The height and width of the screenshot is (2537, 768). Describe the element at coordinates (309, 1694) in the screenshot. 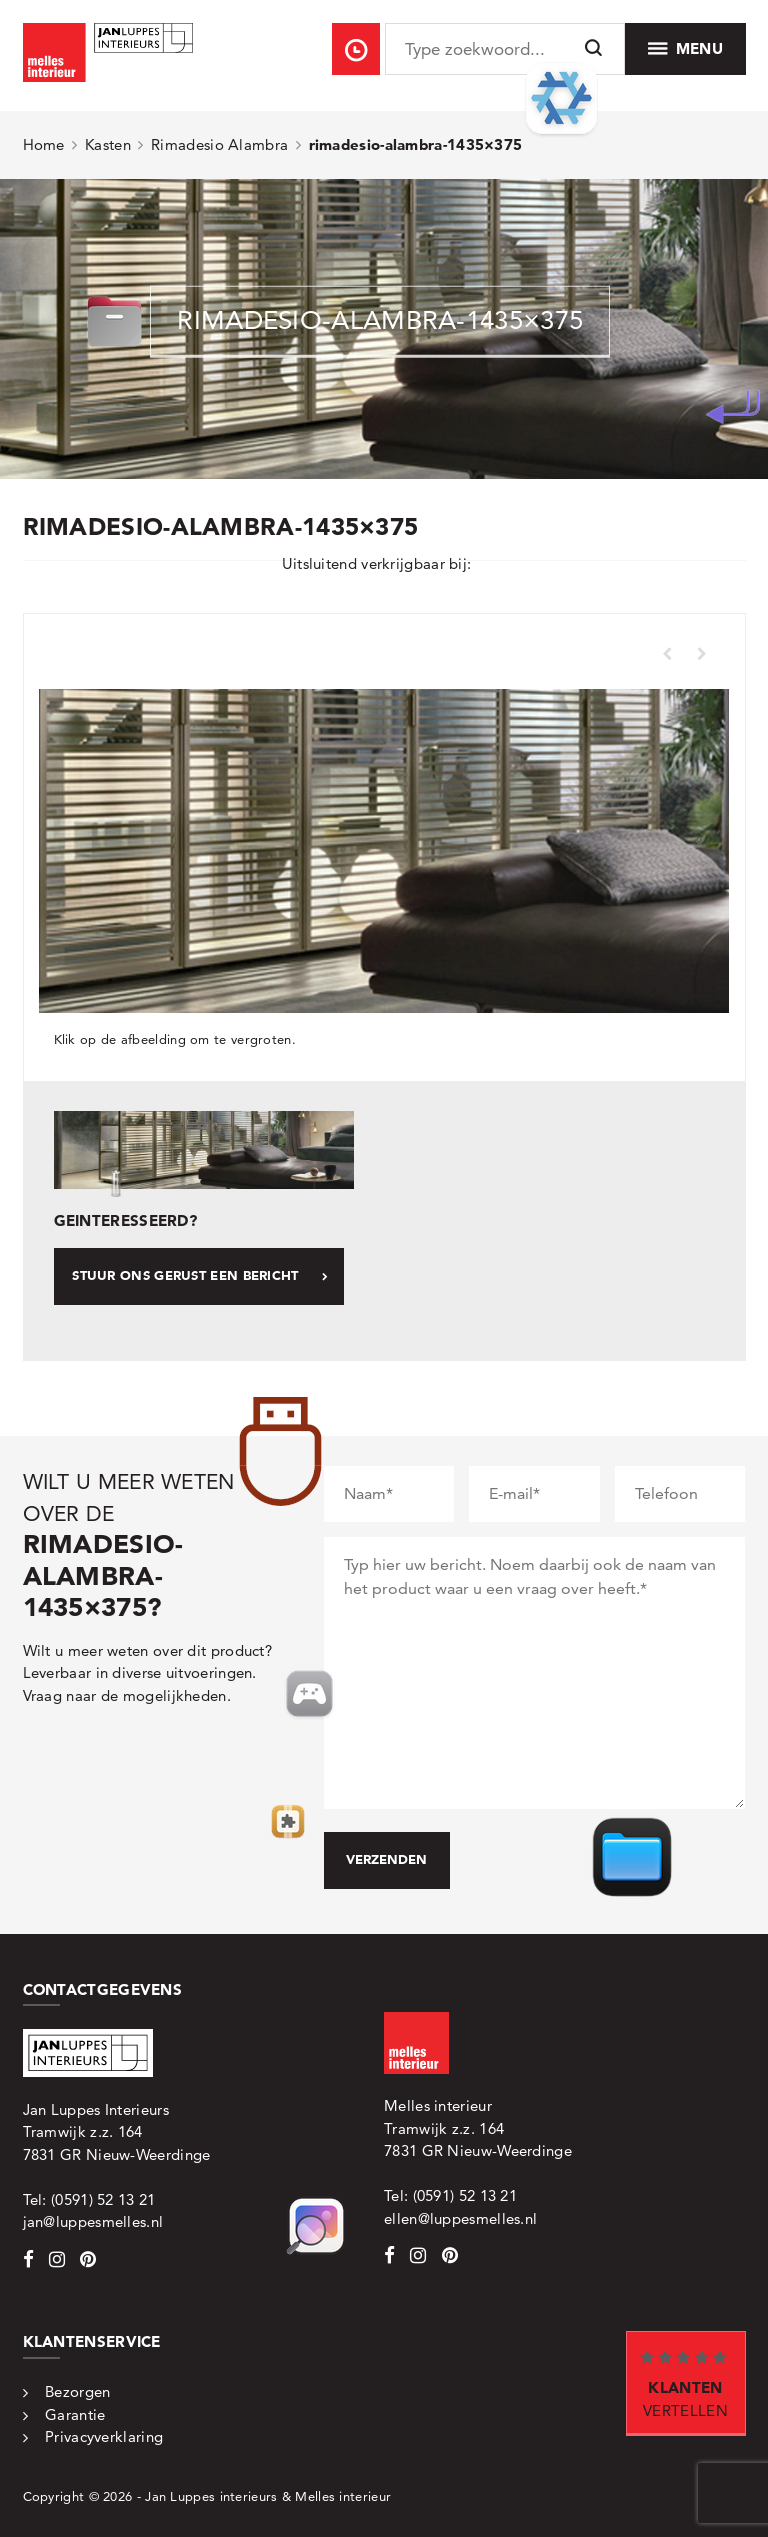

I see `access gaming preferences and settings` at that location.